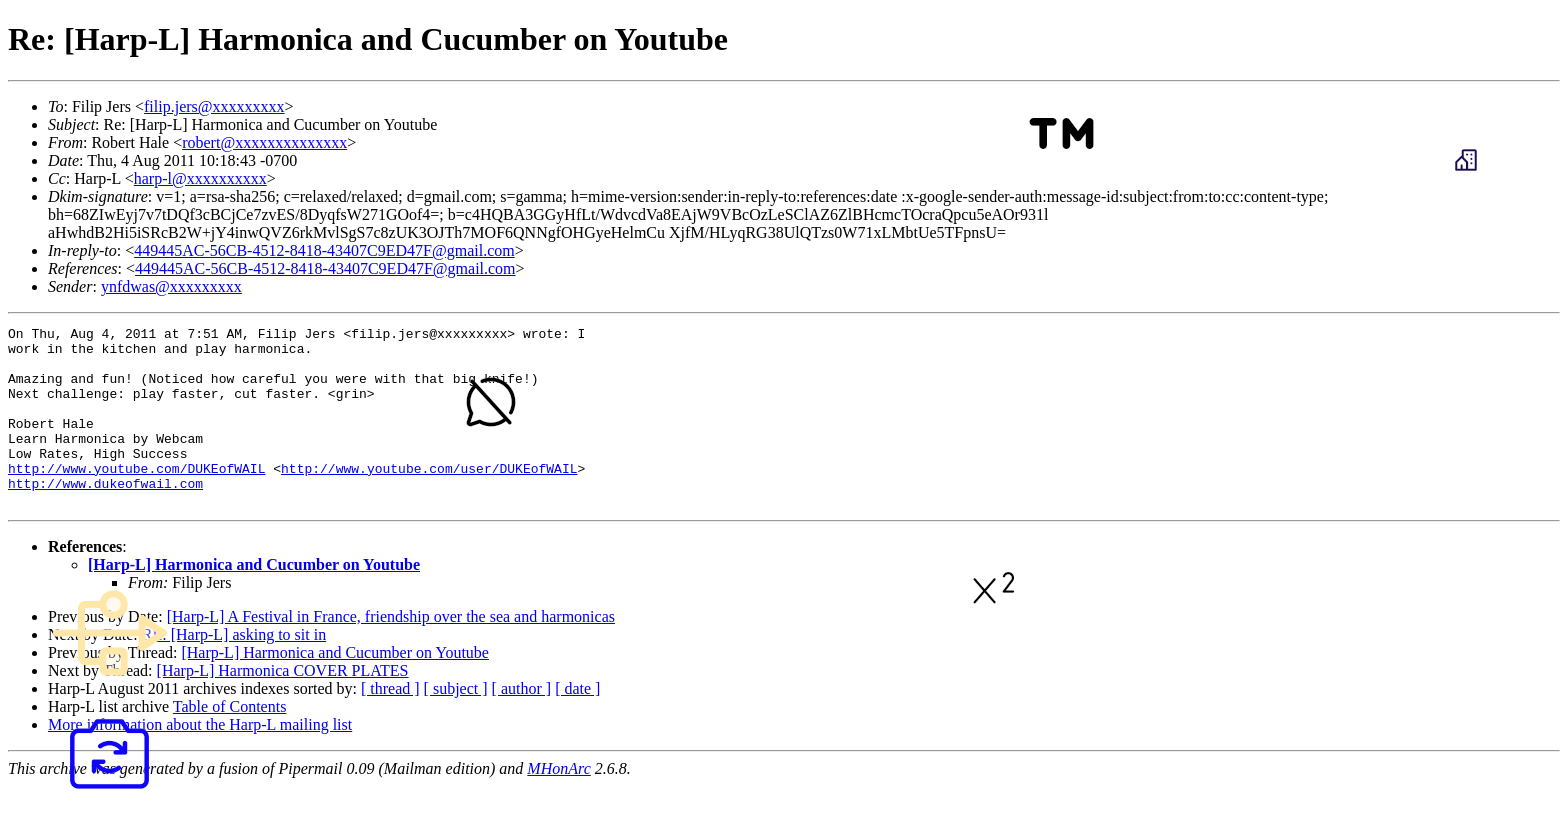 The height and width of the screenshot is (822, 1568). Describe the element at coordinates (1062, 133) in the screenshot. I see `indicates trademarked content or branding` at that location.